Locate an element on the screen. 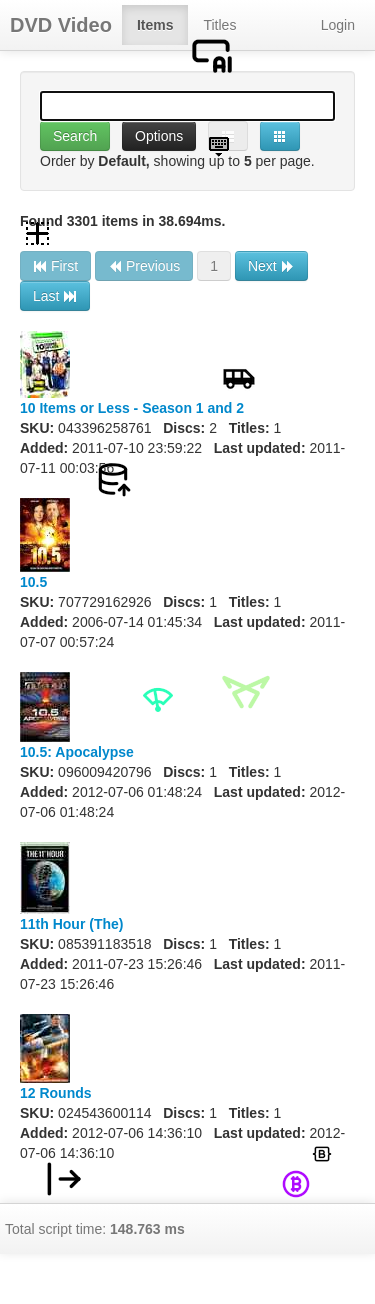  toggle windshield wiper controls is located at coordinates (158, 700).